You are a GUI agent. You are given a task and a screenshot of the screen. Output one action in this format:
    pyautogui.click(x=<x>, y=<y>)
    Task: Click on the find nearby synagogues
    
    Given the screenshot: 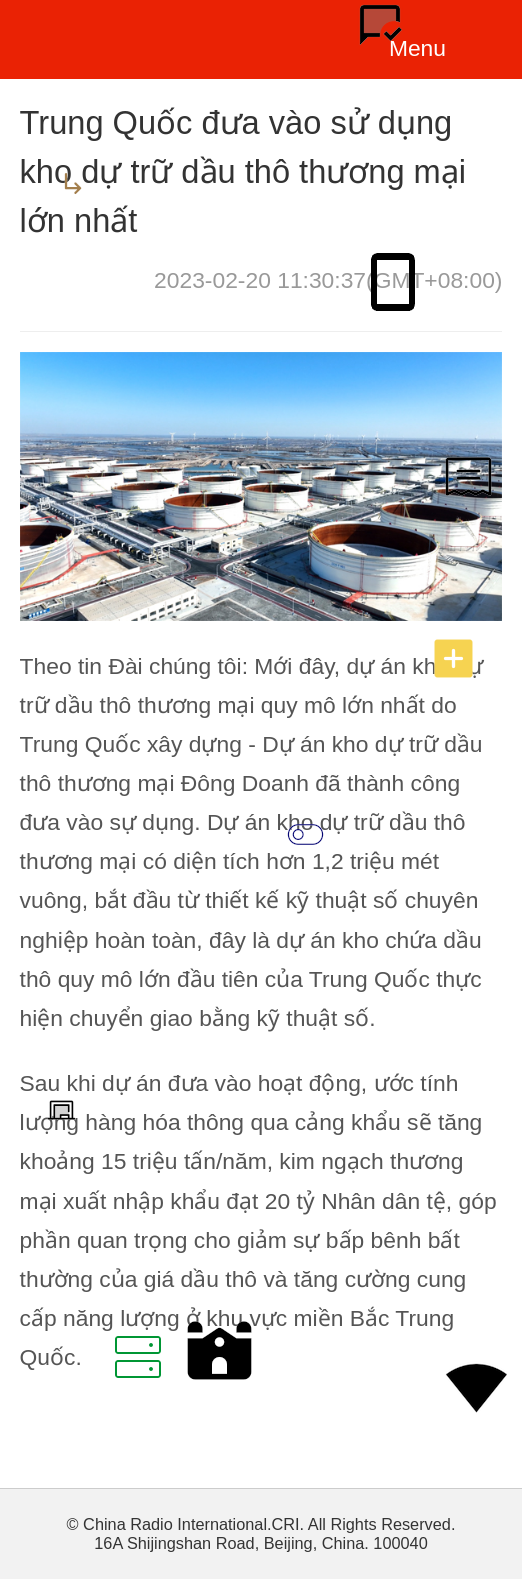 What is the action you would take?
    pyautogui.click(x=219, y=1349)
    